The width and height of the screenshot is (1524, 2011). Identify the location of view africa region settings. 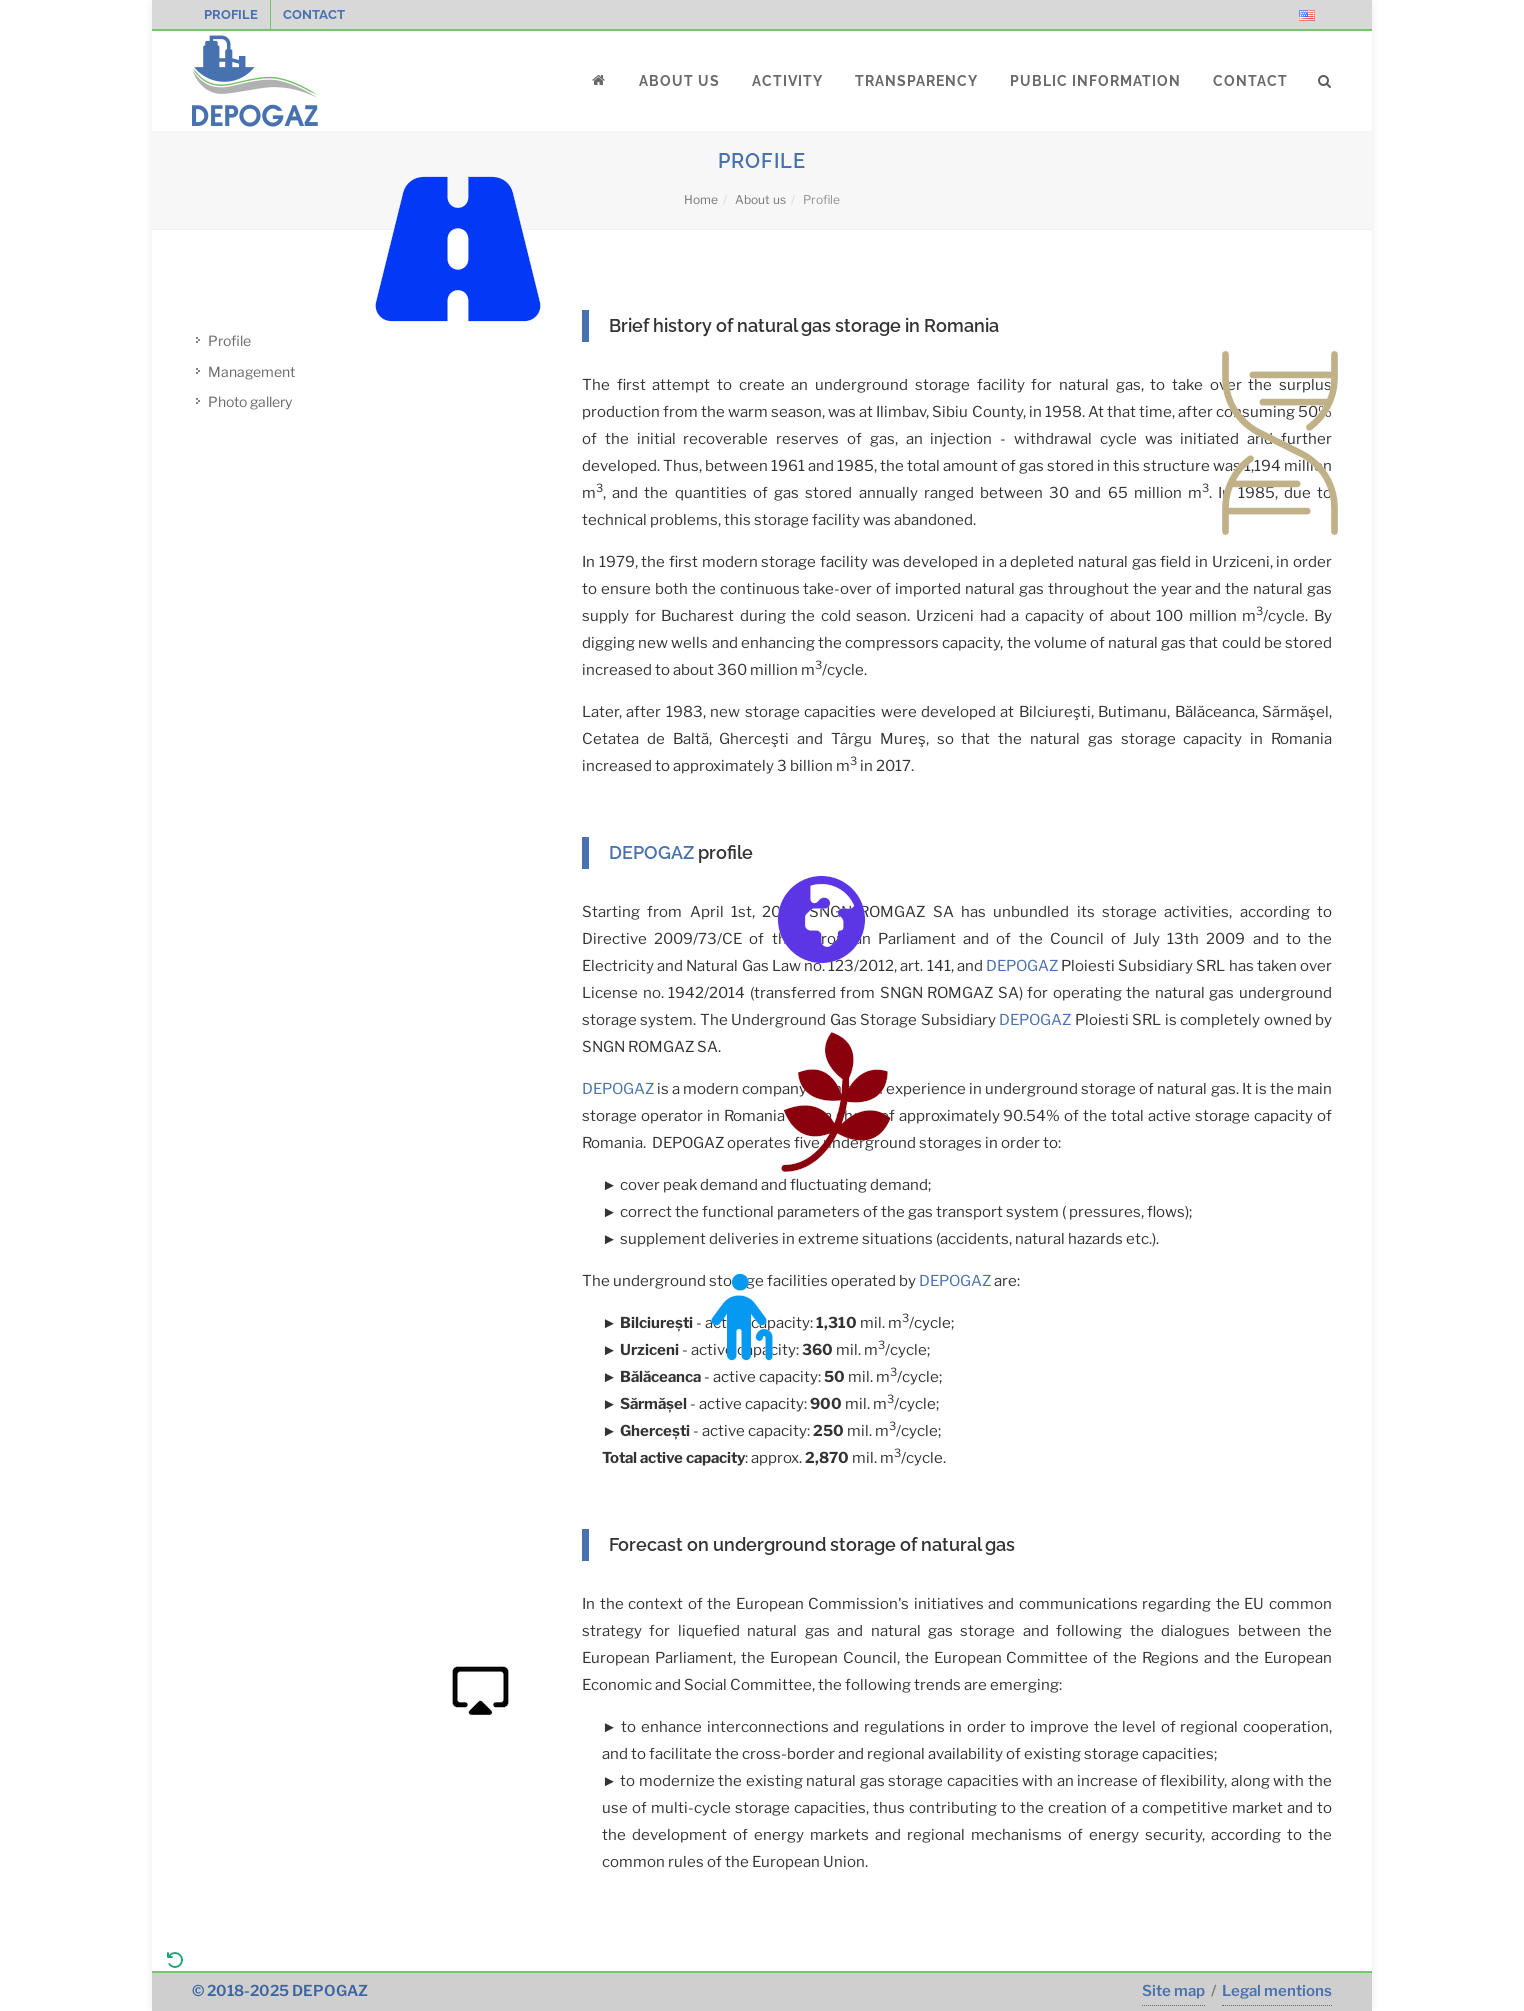
(821, 919).